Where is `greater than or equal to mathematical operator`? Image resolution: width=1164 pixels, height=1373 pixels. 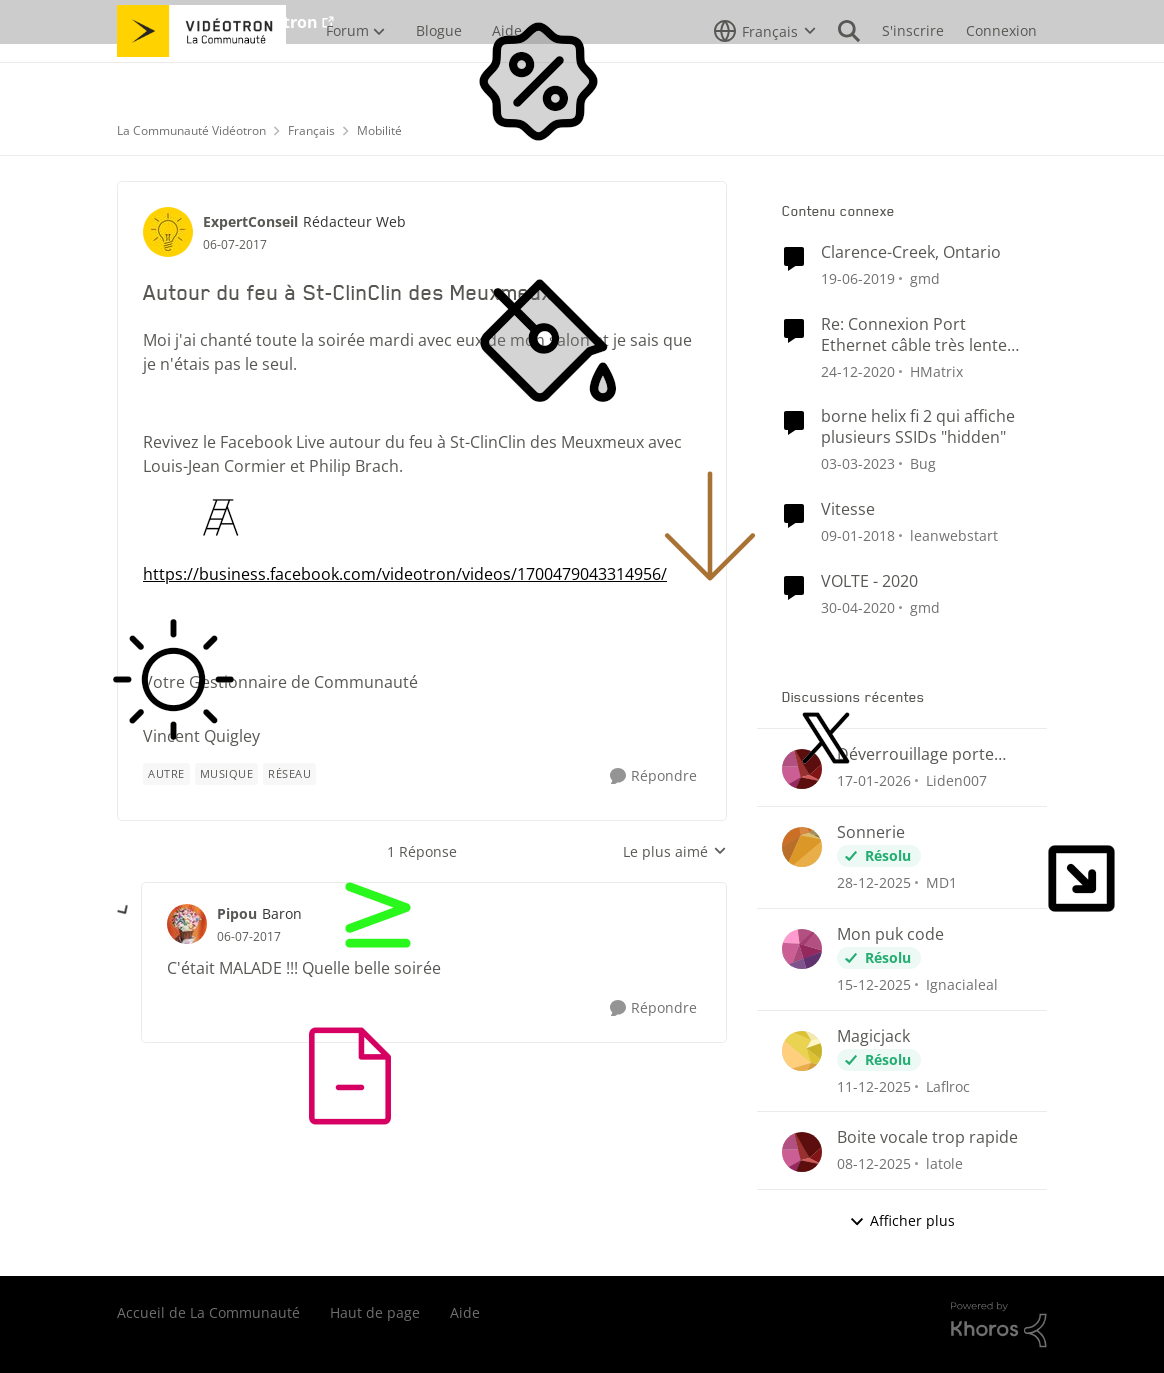
greater than or equal to mathematical operator is located at coordinates (376, 916).